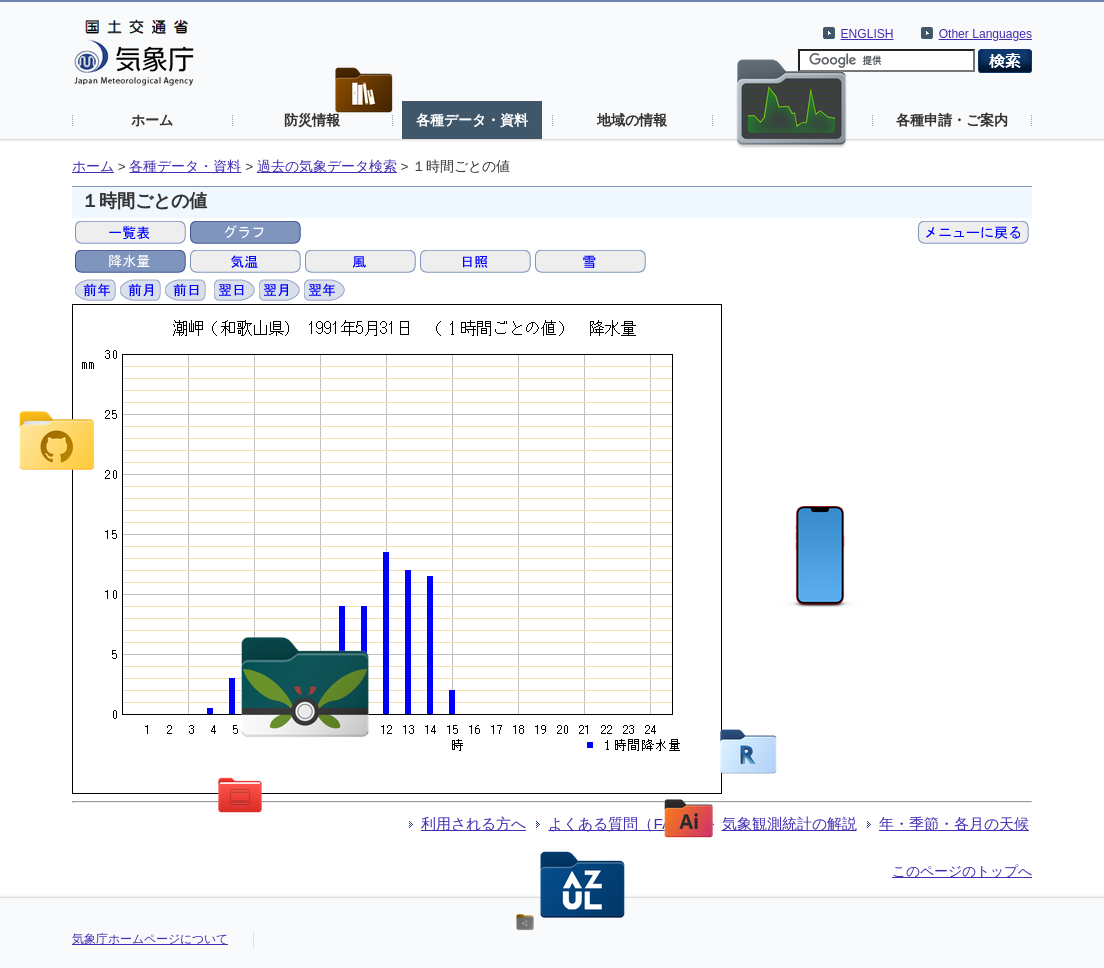  What do you see at coordinates (820, 557) in the screenshot?
I see `iPhone 13 device in red color` at bounding box center [820, 557].